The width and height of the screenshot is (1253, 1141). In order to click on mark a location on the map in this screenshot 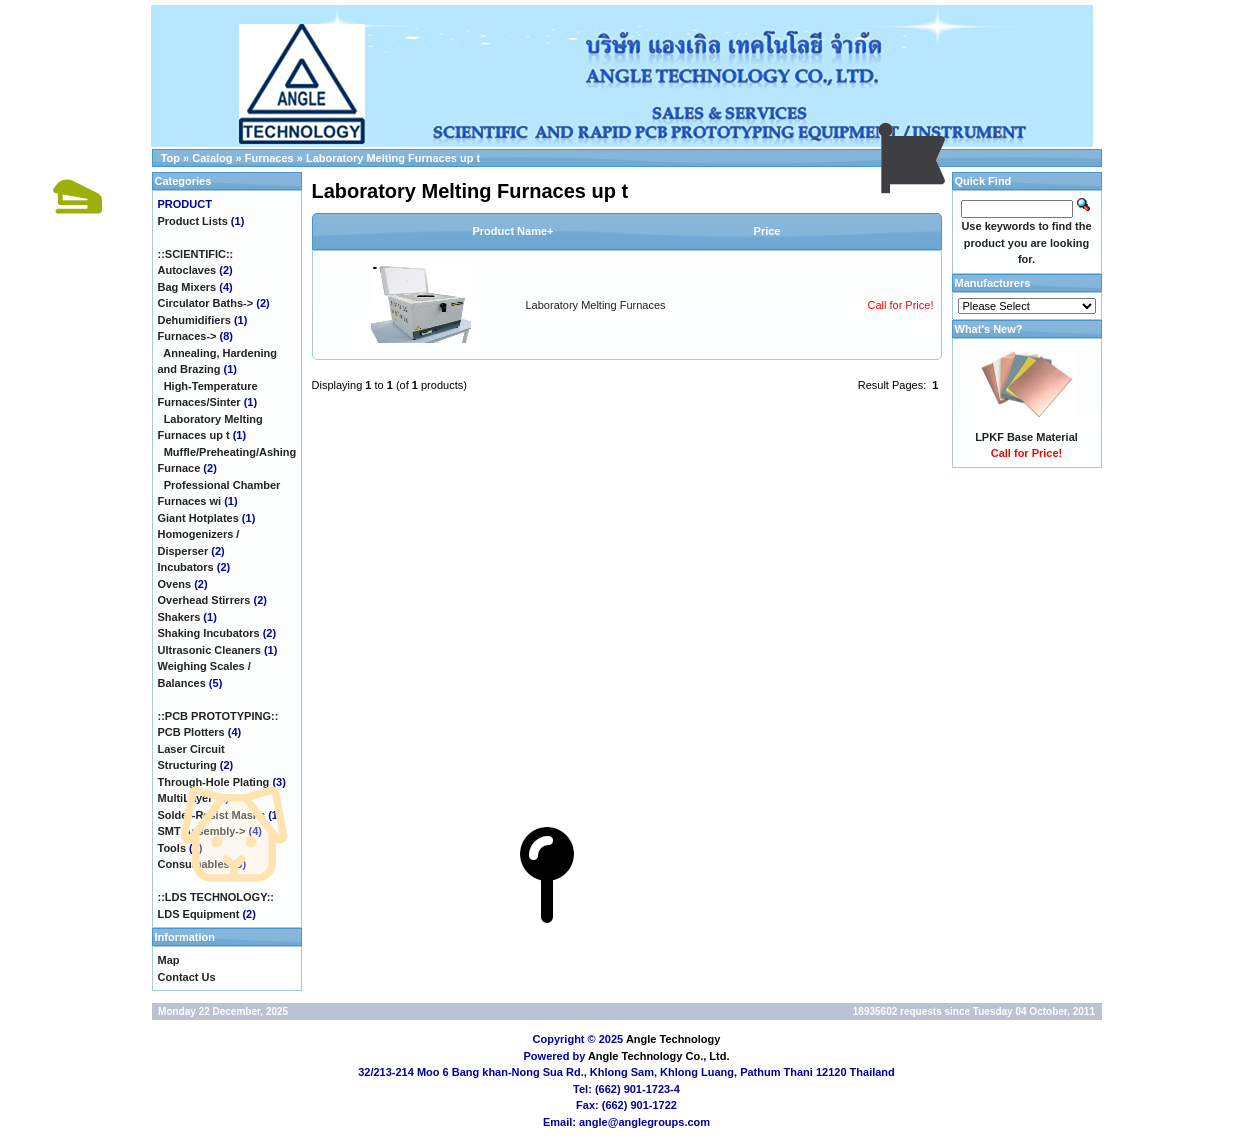, I will do `click(547, 875)`.